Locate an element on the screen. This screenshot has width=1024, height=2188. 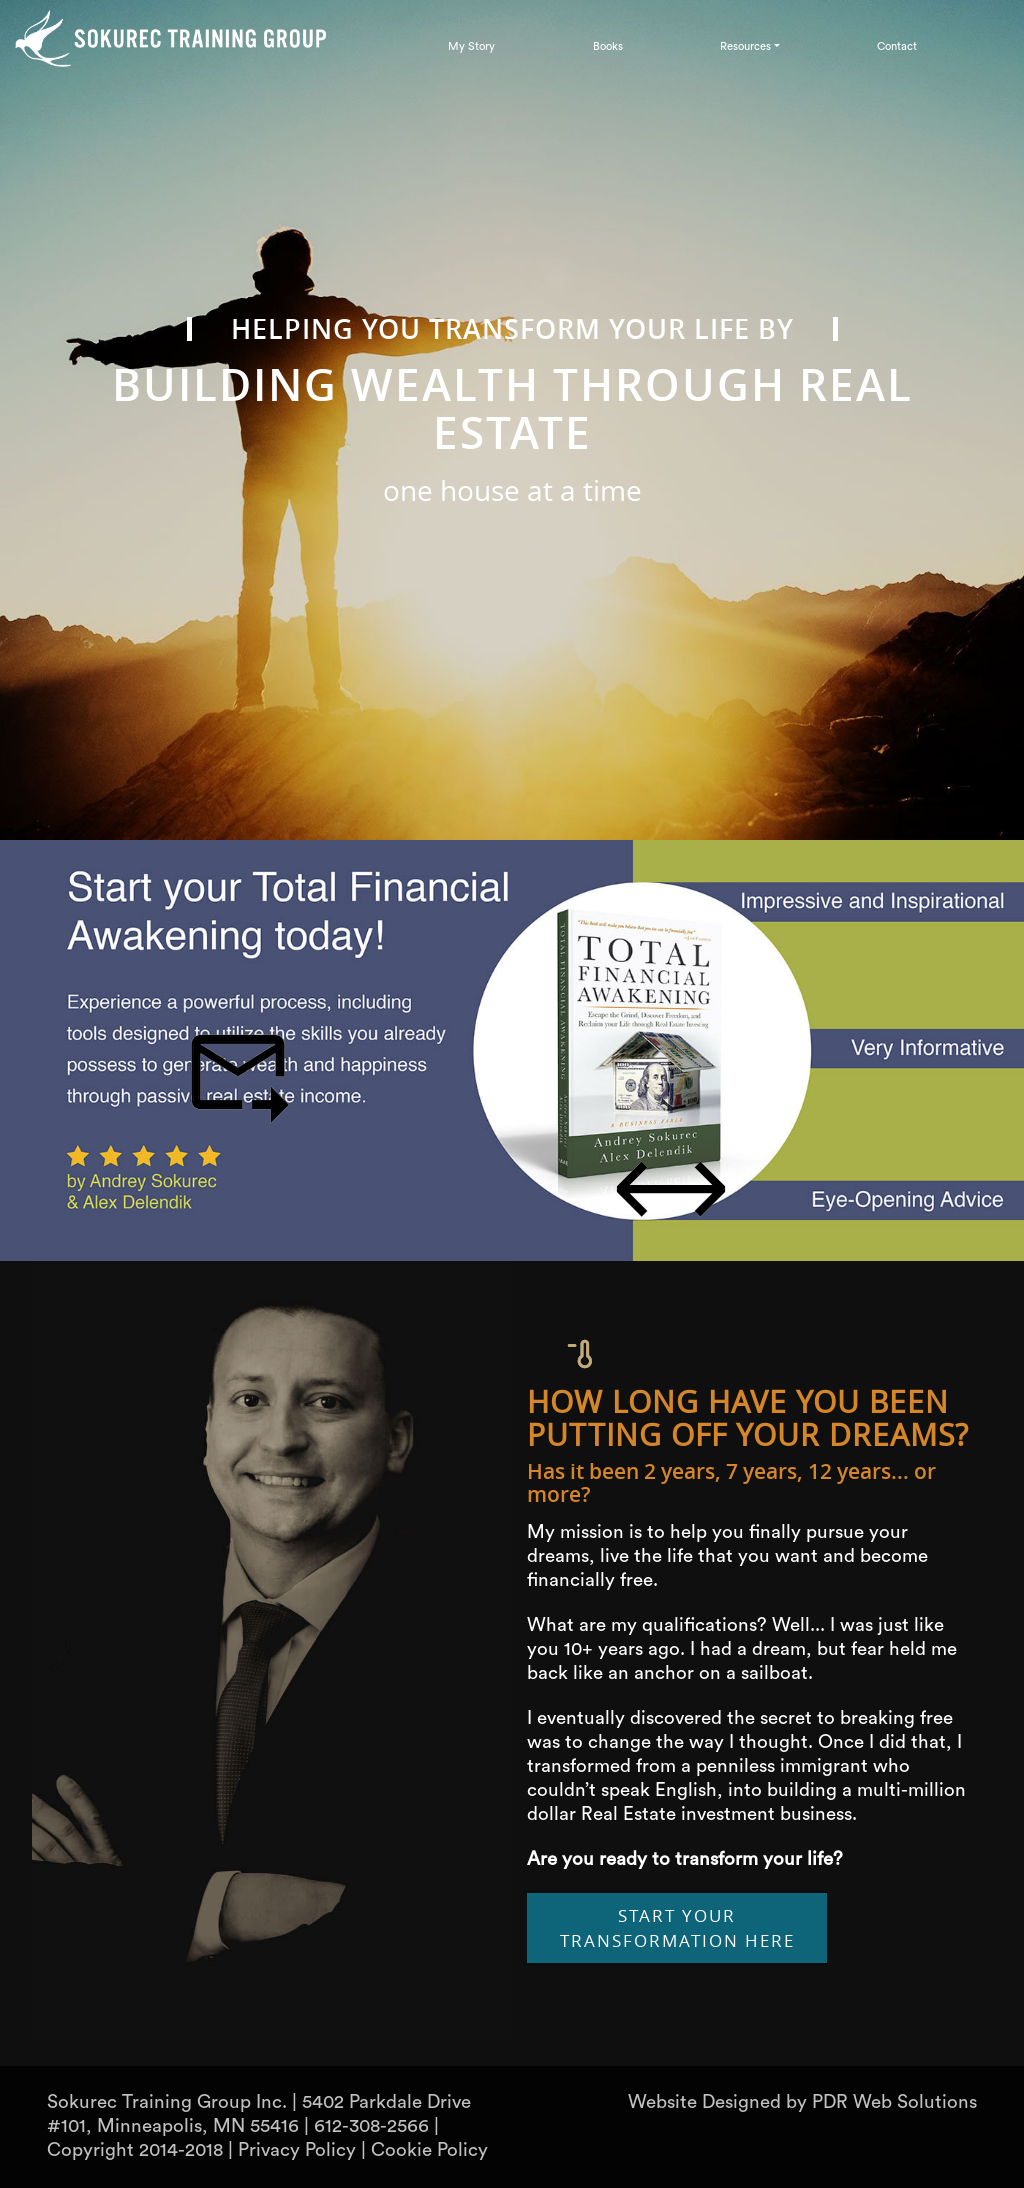
decrease temperature setting is located at coordinates (582, 1354).